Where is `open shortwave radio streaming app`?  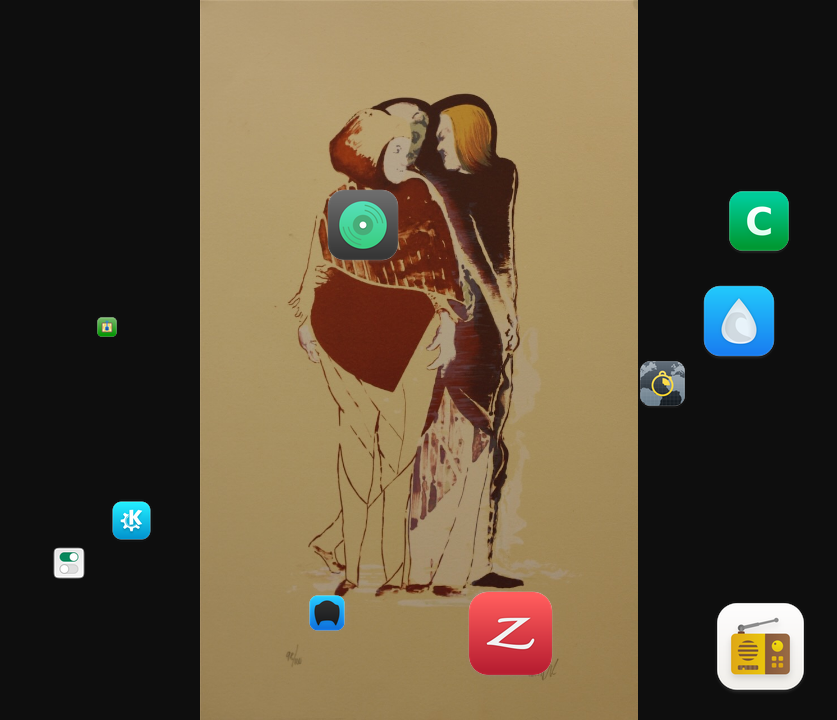
open shortwave radio streaming app is located at coordinates (760, 646).